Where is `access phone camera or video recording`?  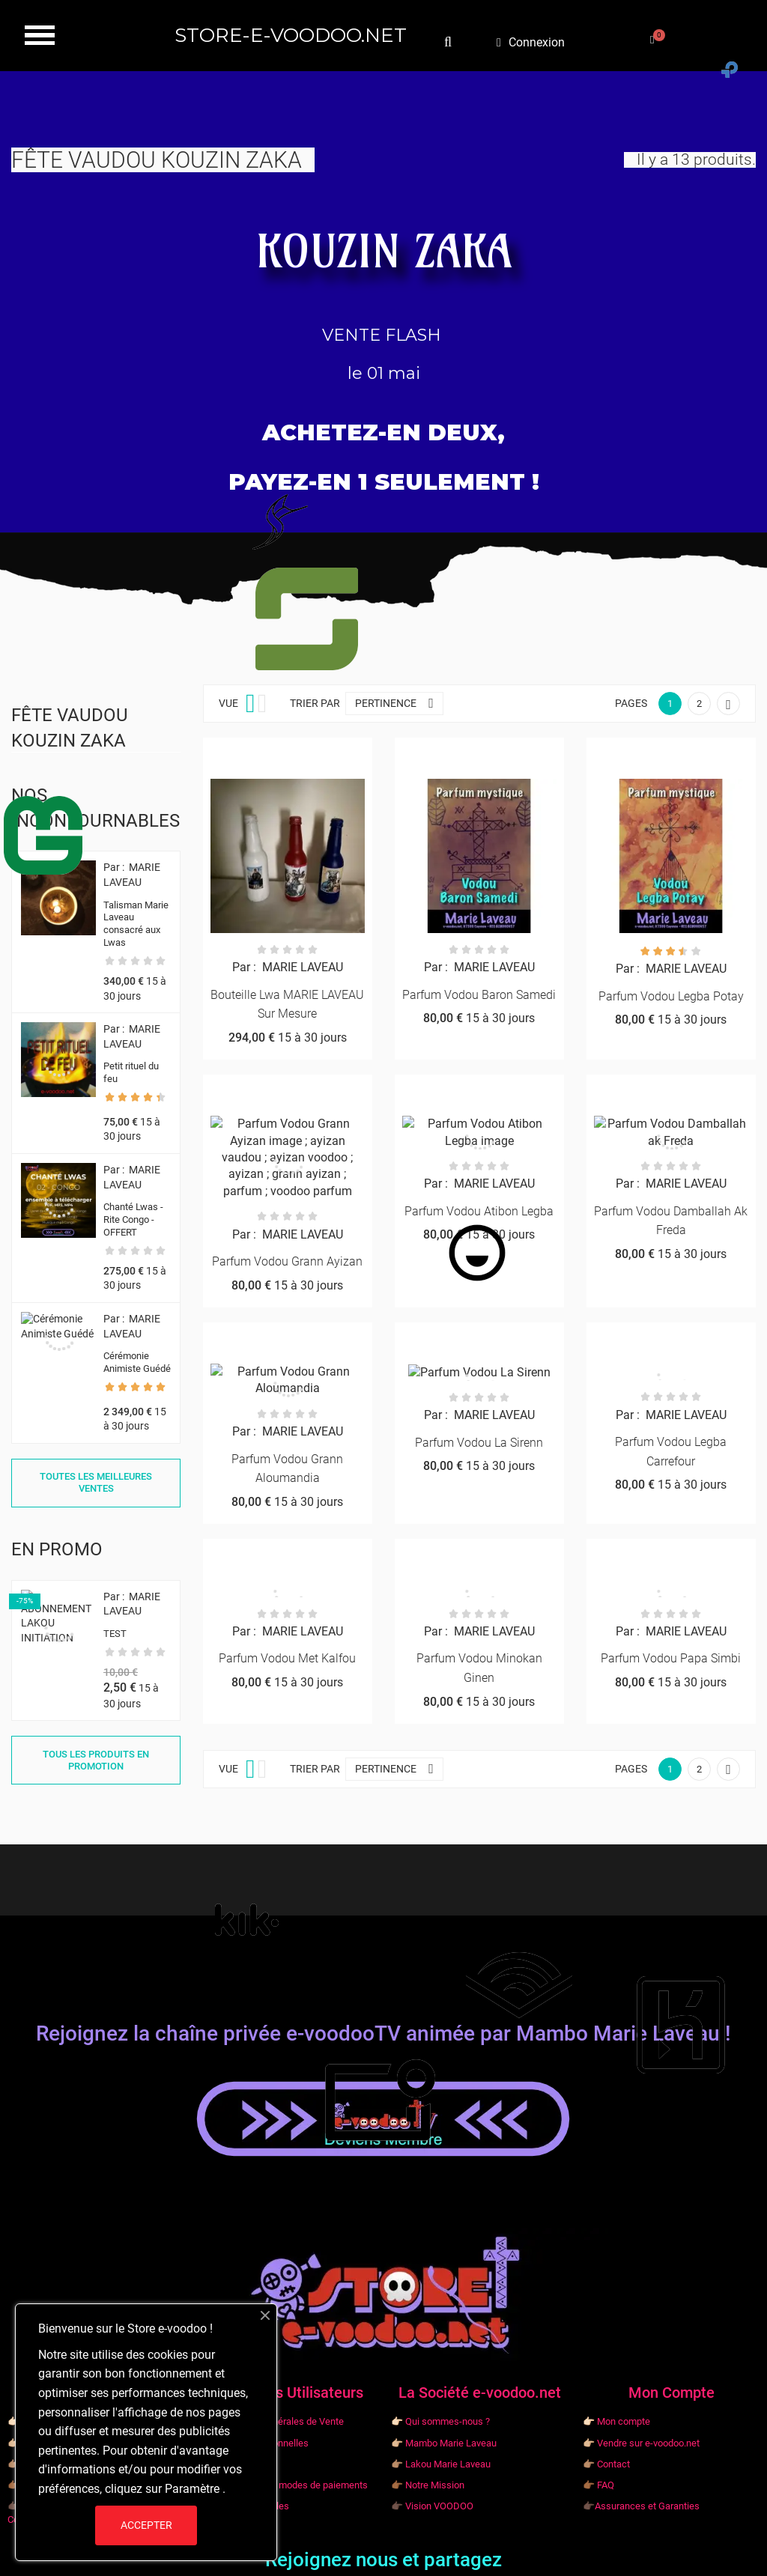
access phone camera or video recording is located at coordinates (378, 2102).